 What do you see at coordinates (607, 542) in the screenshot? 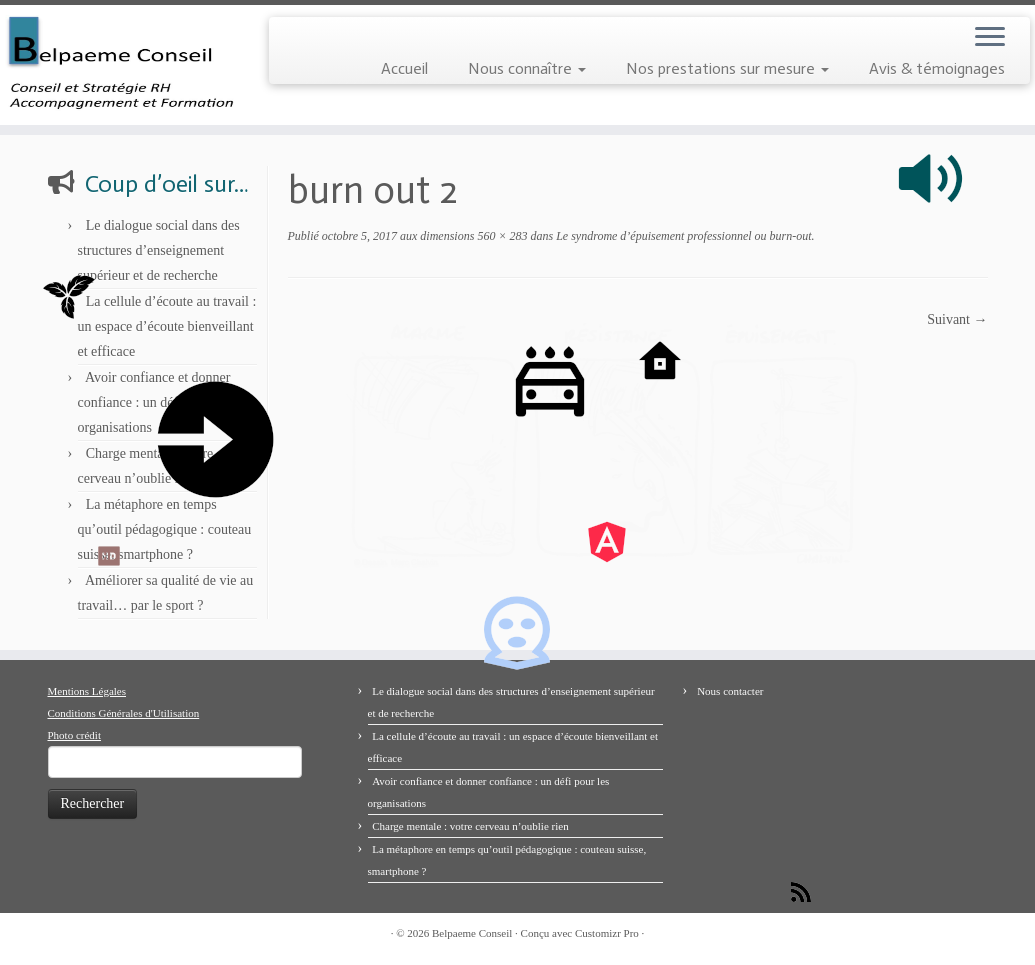
I see `angular framework logo` at bounding box center [607, 542].